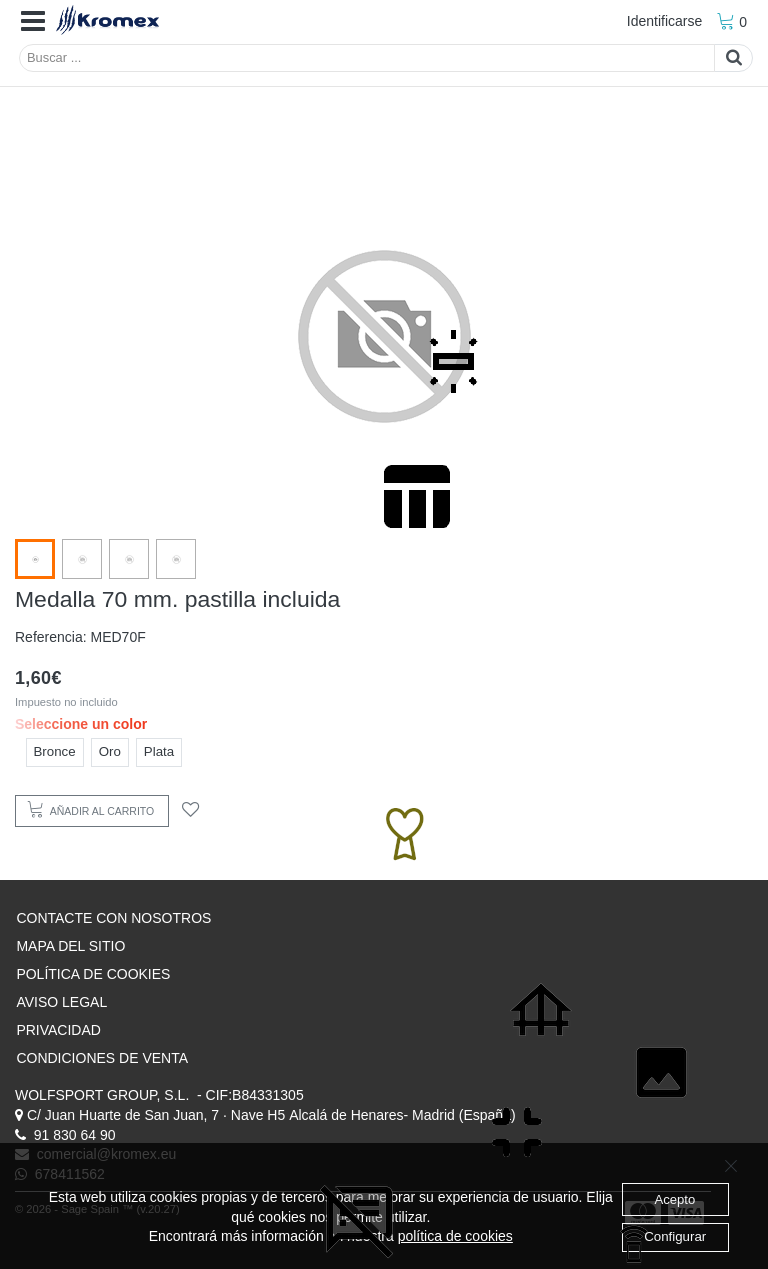 Image resolution: width=768 pixels, height=1269 pixels. What do you see at coordinates (453, 361) in the screenshot?
I see `adjust panel light or display brightness` at bounding box center [453, 361].